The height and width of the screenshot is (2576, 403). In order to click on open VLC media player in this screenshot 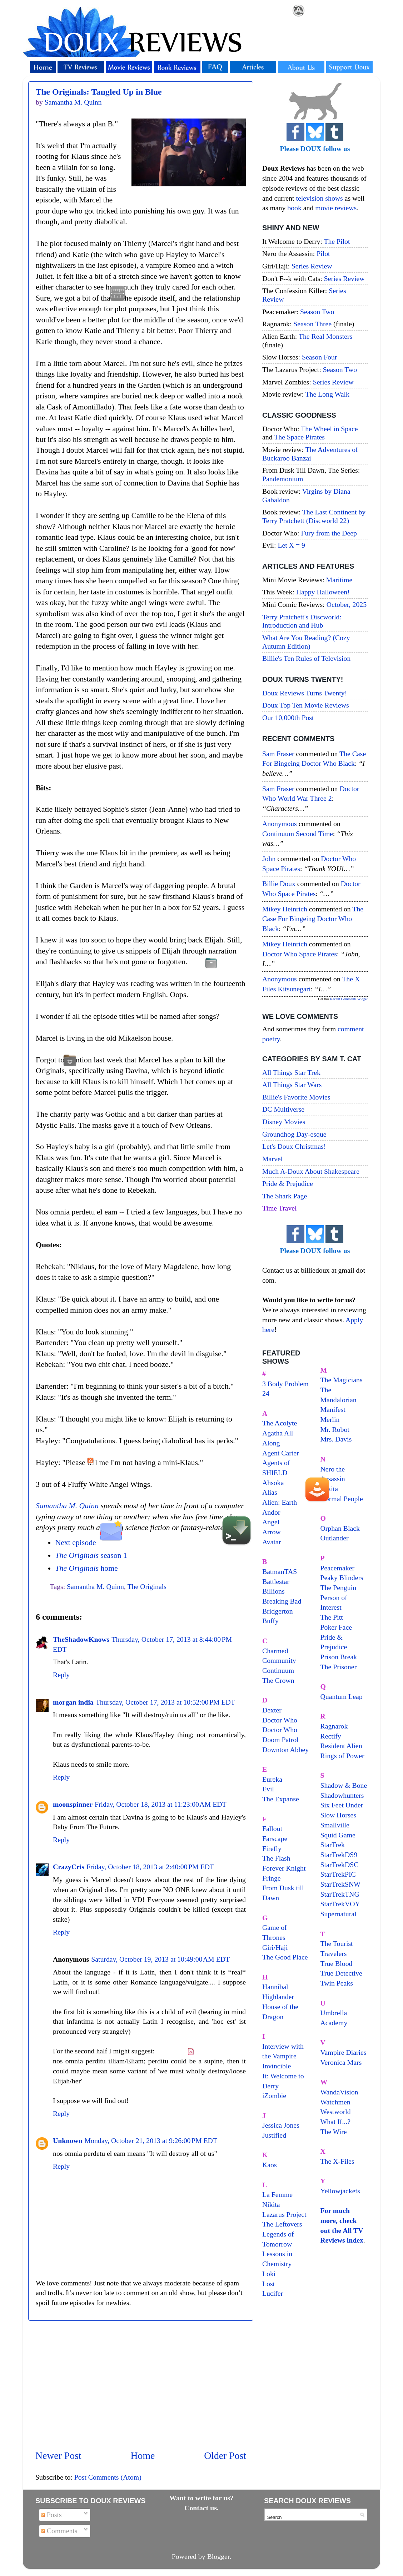, I will do `click(317, 1489)`.